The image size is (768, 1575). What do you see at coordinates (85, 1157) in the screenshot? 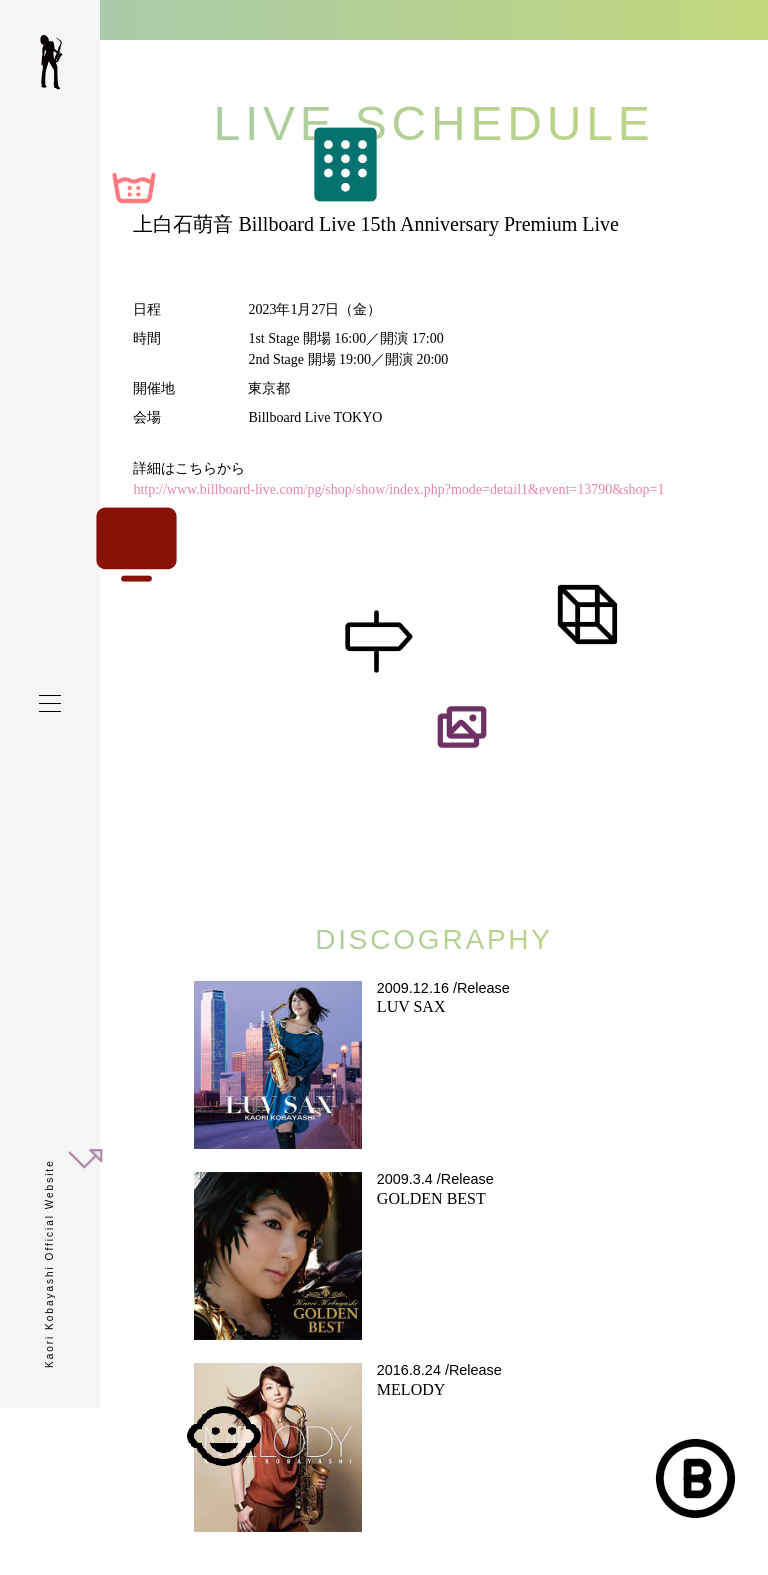
I see `reply to a message or forward content` at bounding box center [85, 1157].